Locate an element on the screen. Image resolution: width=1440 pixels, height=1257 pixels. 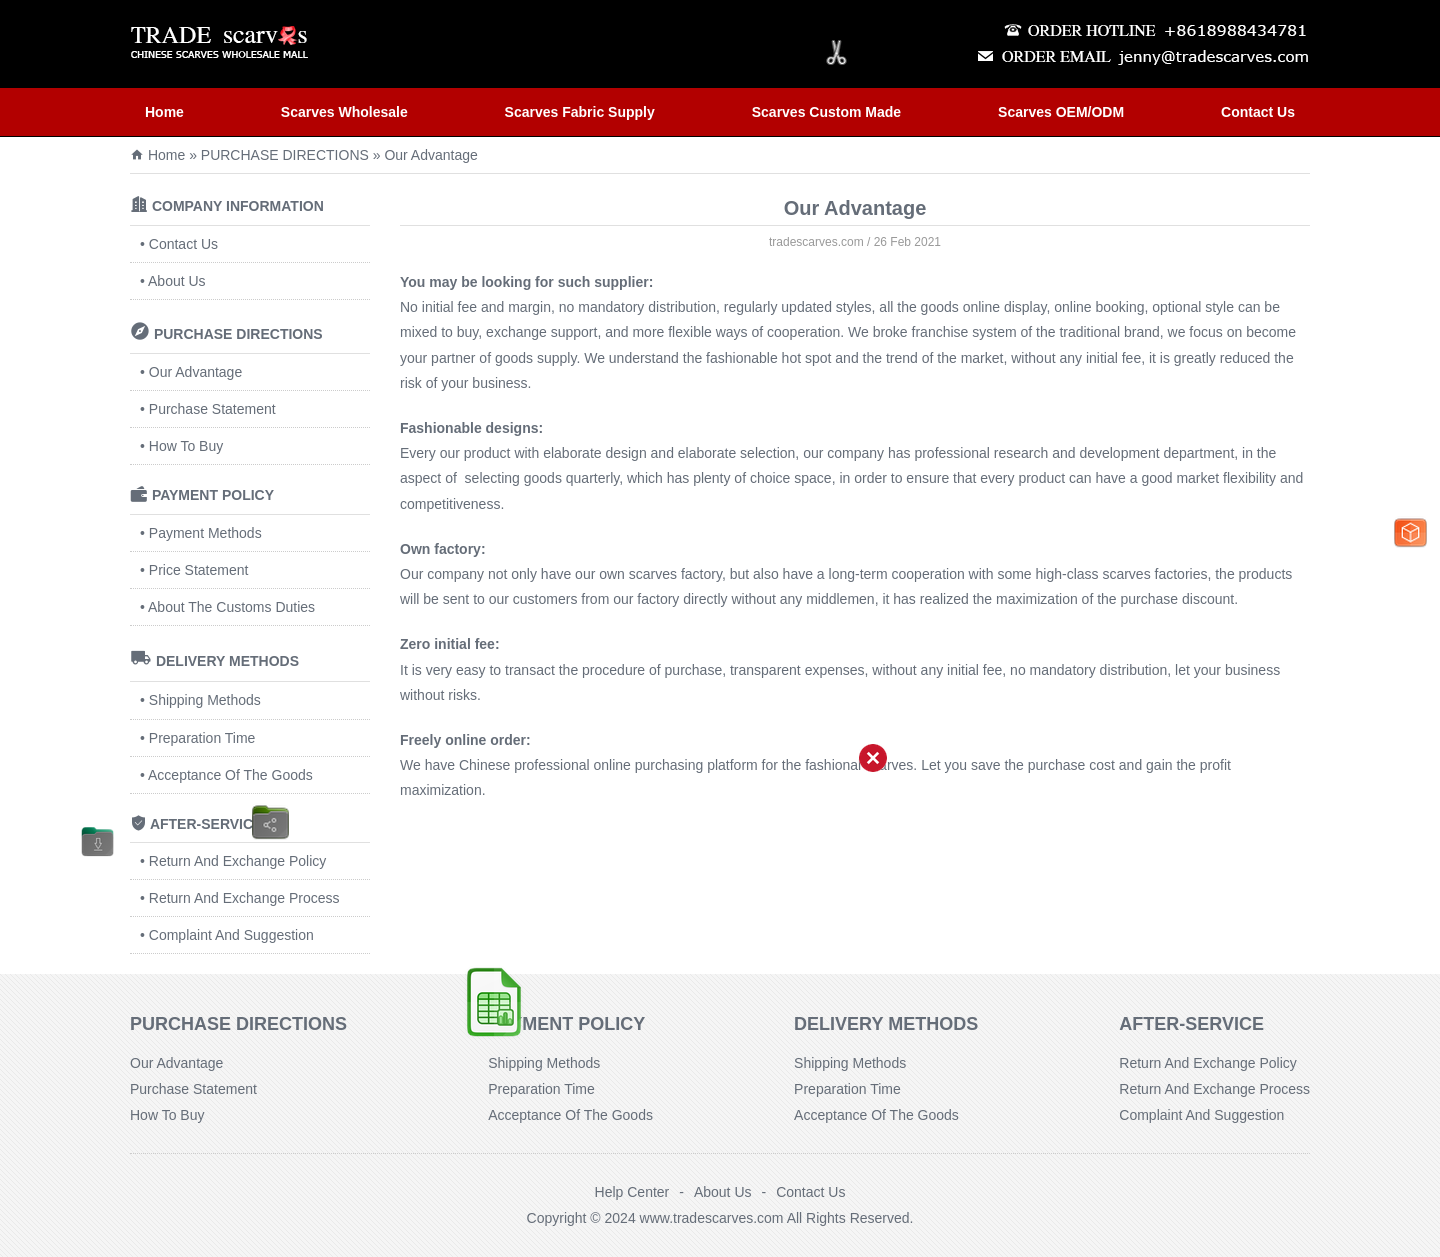
open a libreoffice calc spreadsheet file is located at coordinates (494, 1002).